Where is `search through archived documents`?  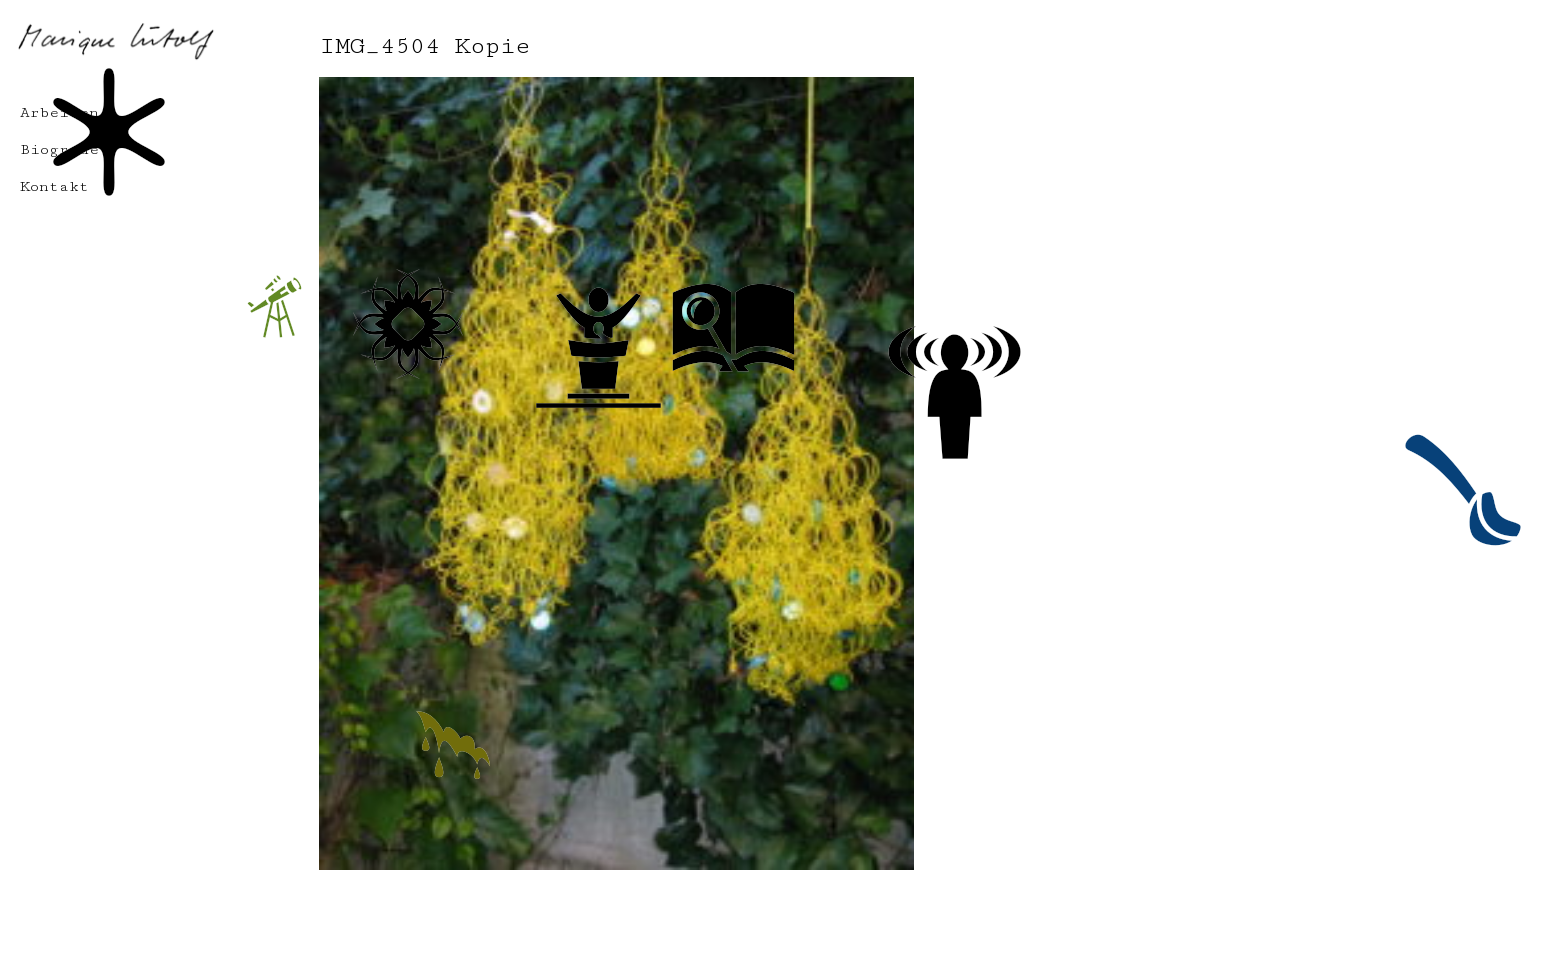 search through archived documents is located at coordinates (733, 327).